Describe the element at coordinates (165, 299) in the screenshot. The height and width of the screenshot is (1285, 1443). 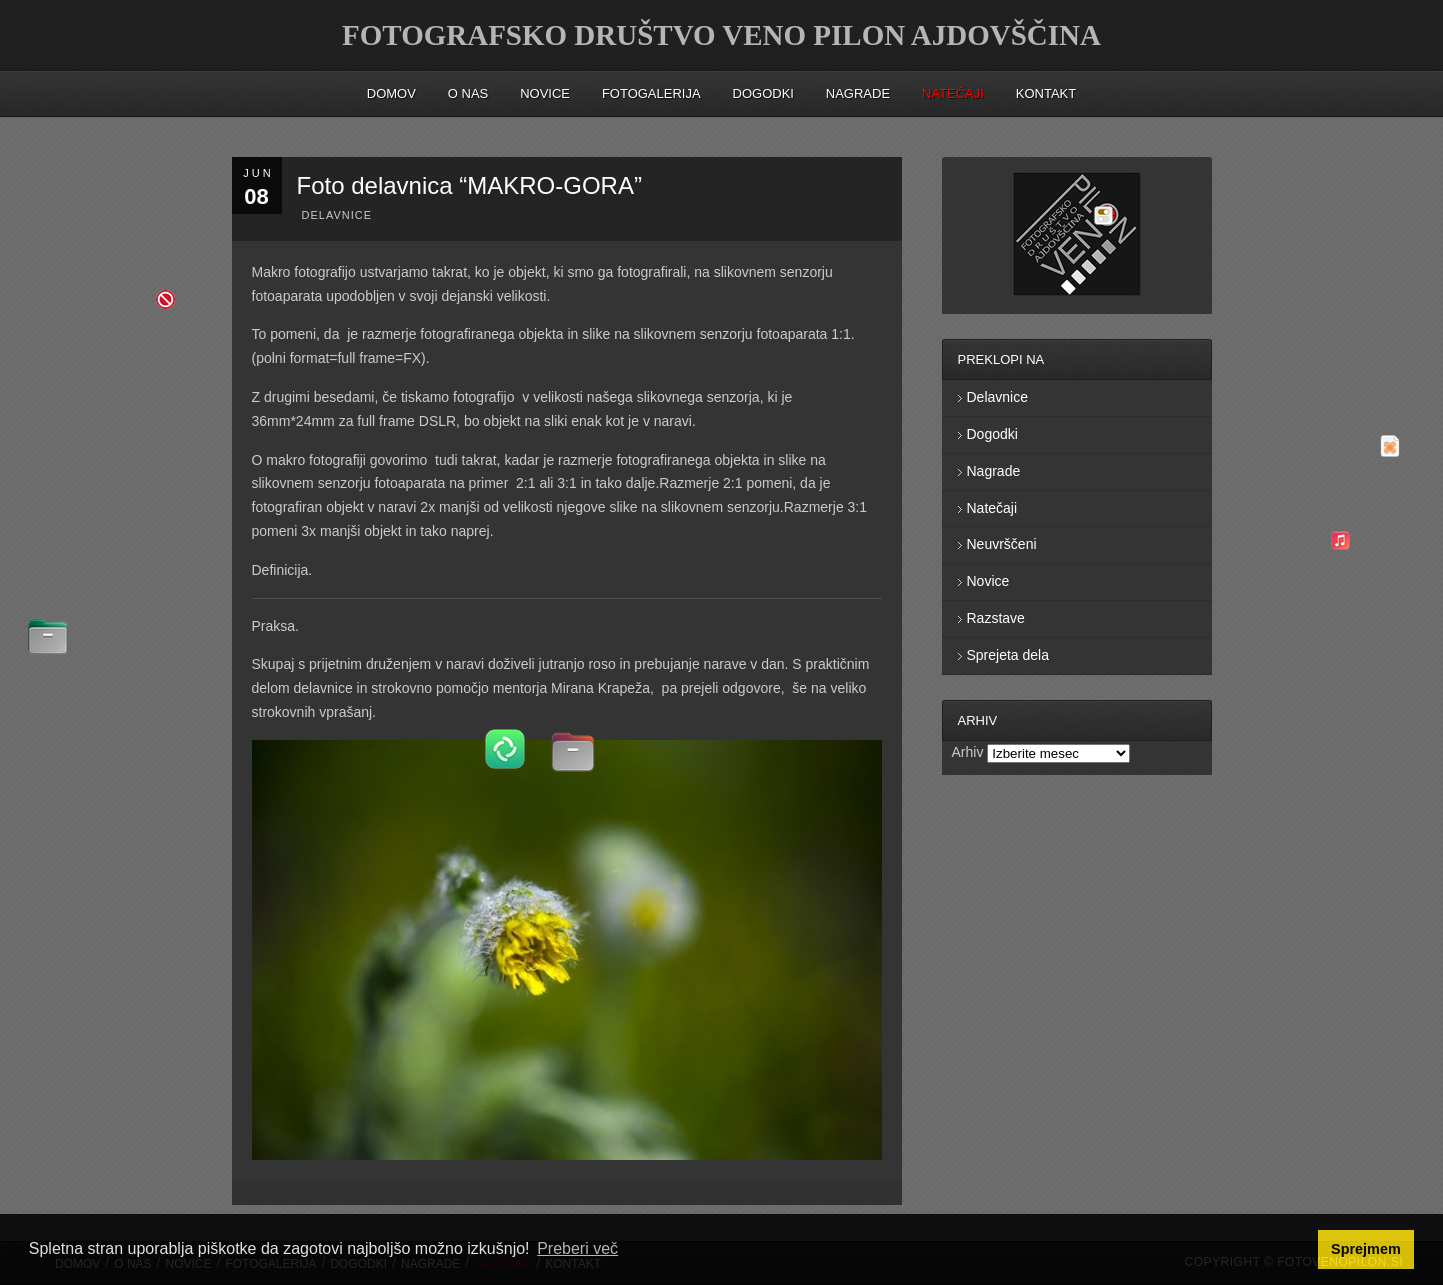
I see `delete selected item` at that location.